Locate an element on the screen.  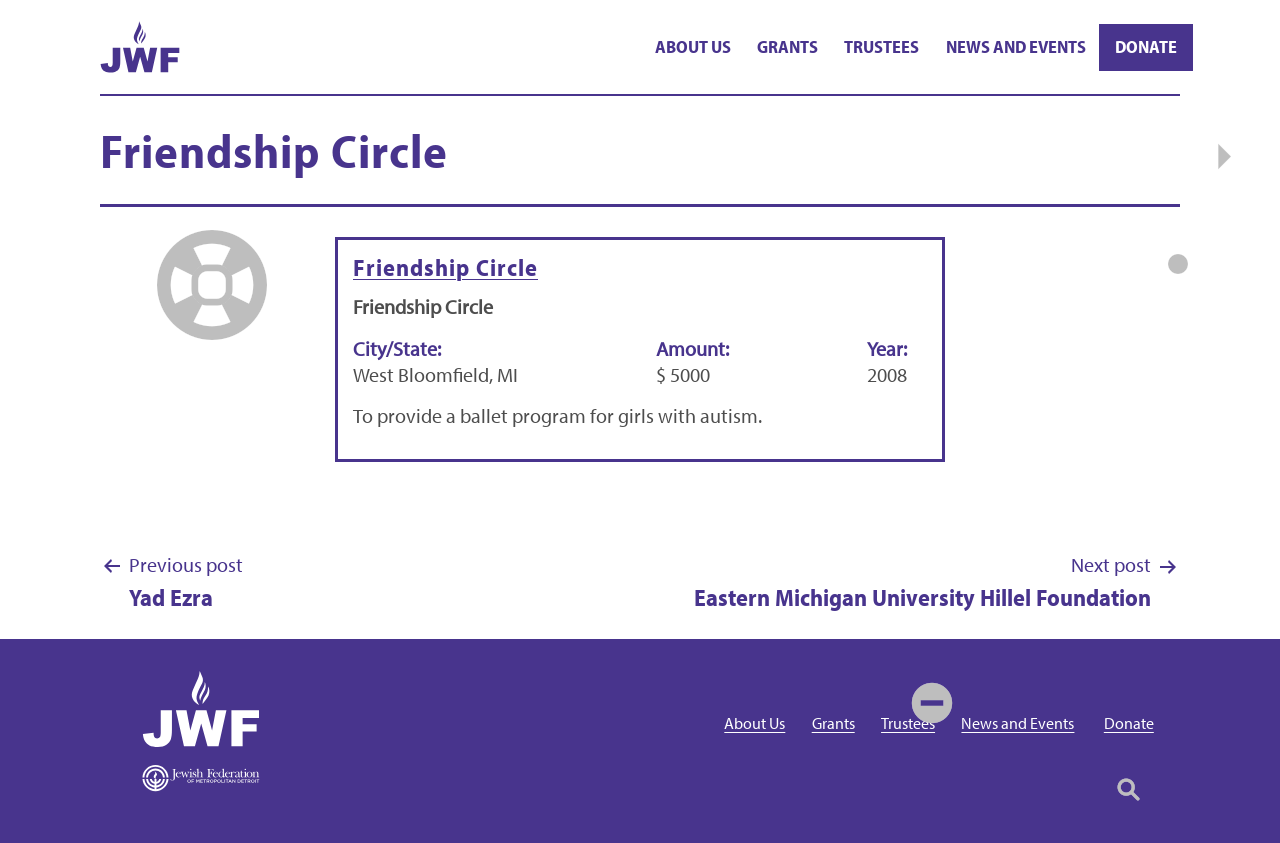
start recording audio or video is located at coordinates (1178, 264).